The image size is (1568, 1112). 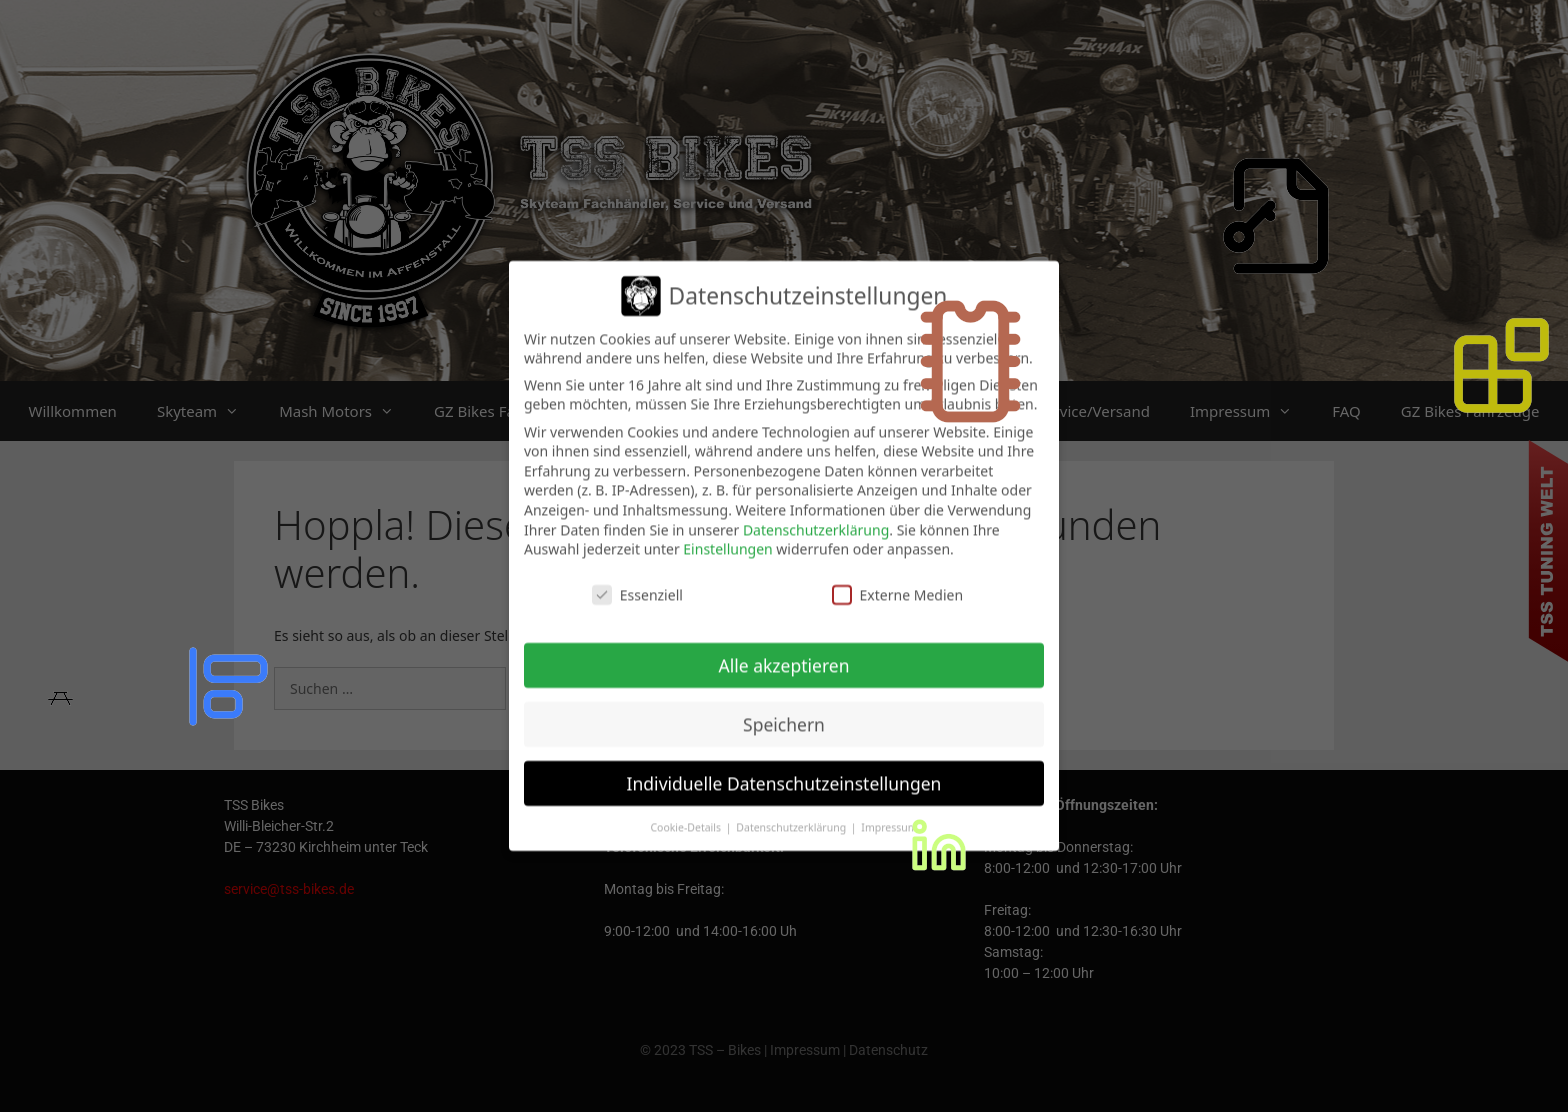 What do you see at coordinates (60, 698) in the screenshot?
I see `find nearby picnic areas` at bounding box center [60, 698].